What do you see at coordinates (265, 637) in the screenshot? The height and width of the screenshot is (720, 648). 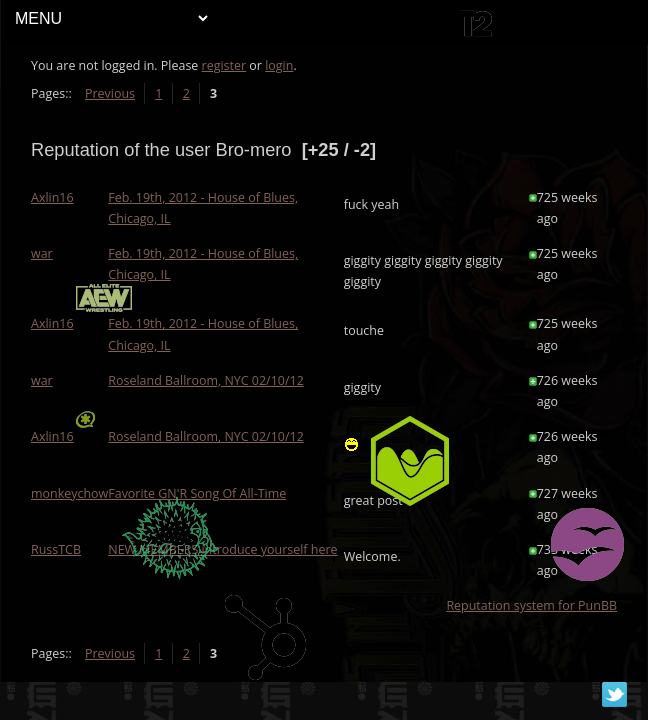 I see `open HubSpot CRM platform` at bounding box center [265, 637].